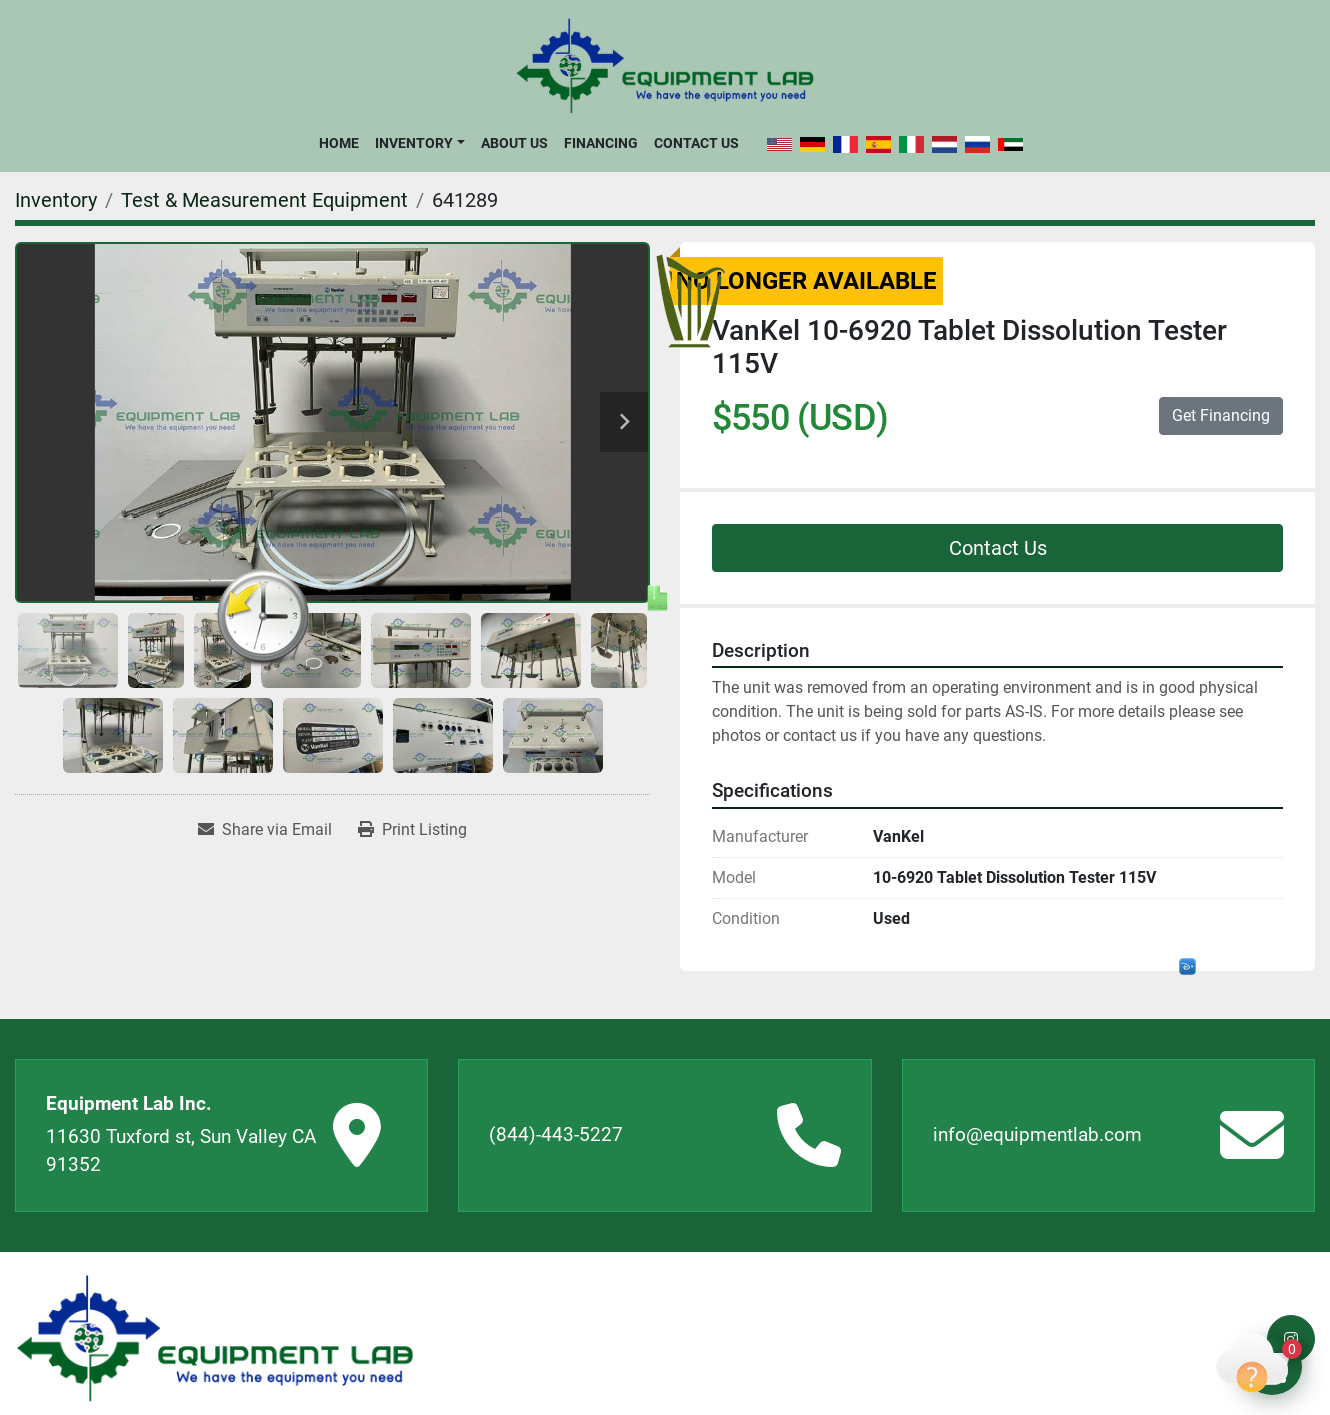  What do you see at coordinates (265, 616) in the screenshot?
I see `open recently accessed documents` at bounding box center [265, 616].